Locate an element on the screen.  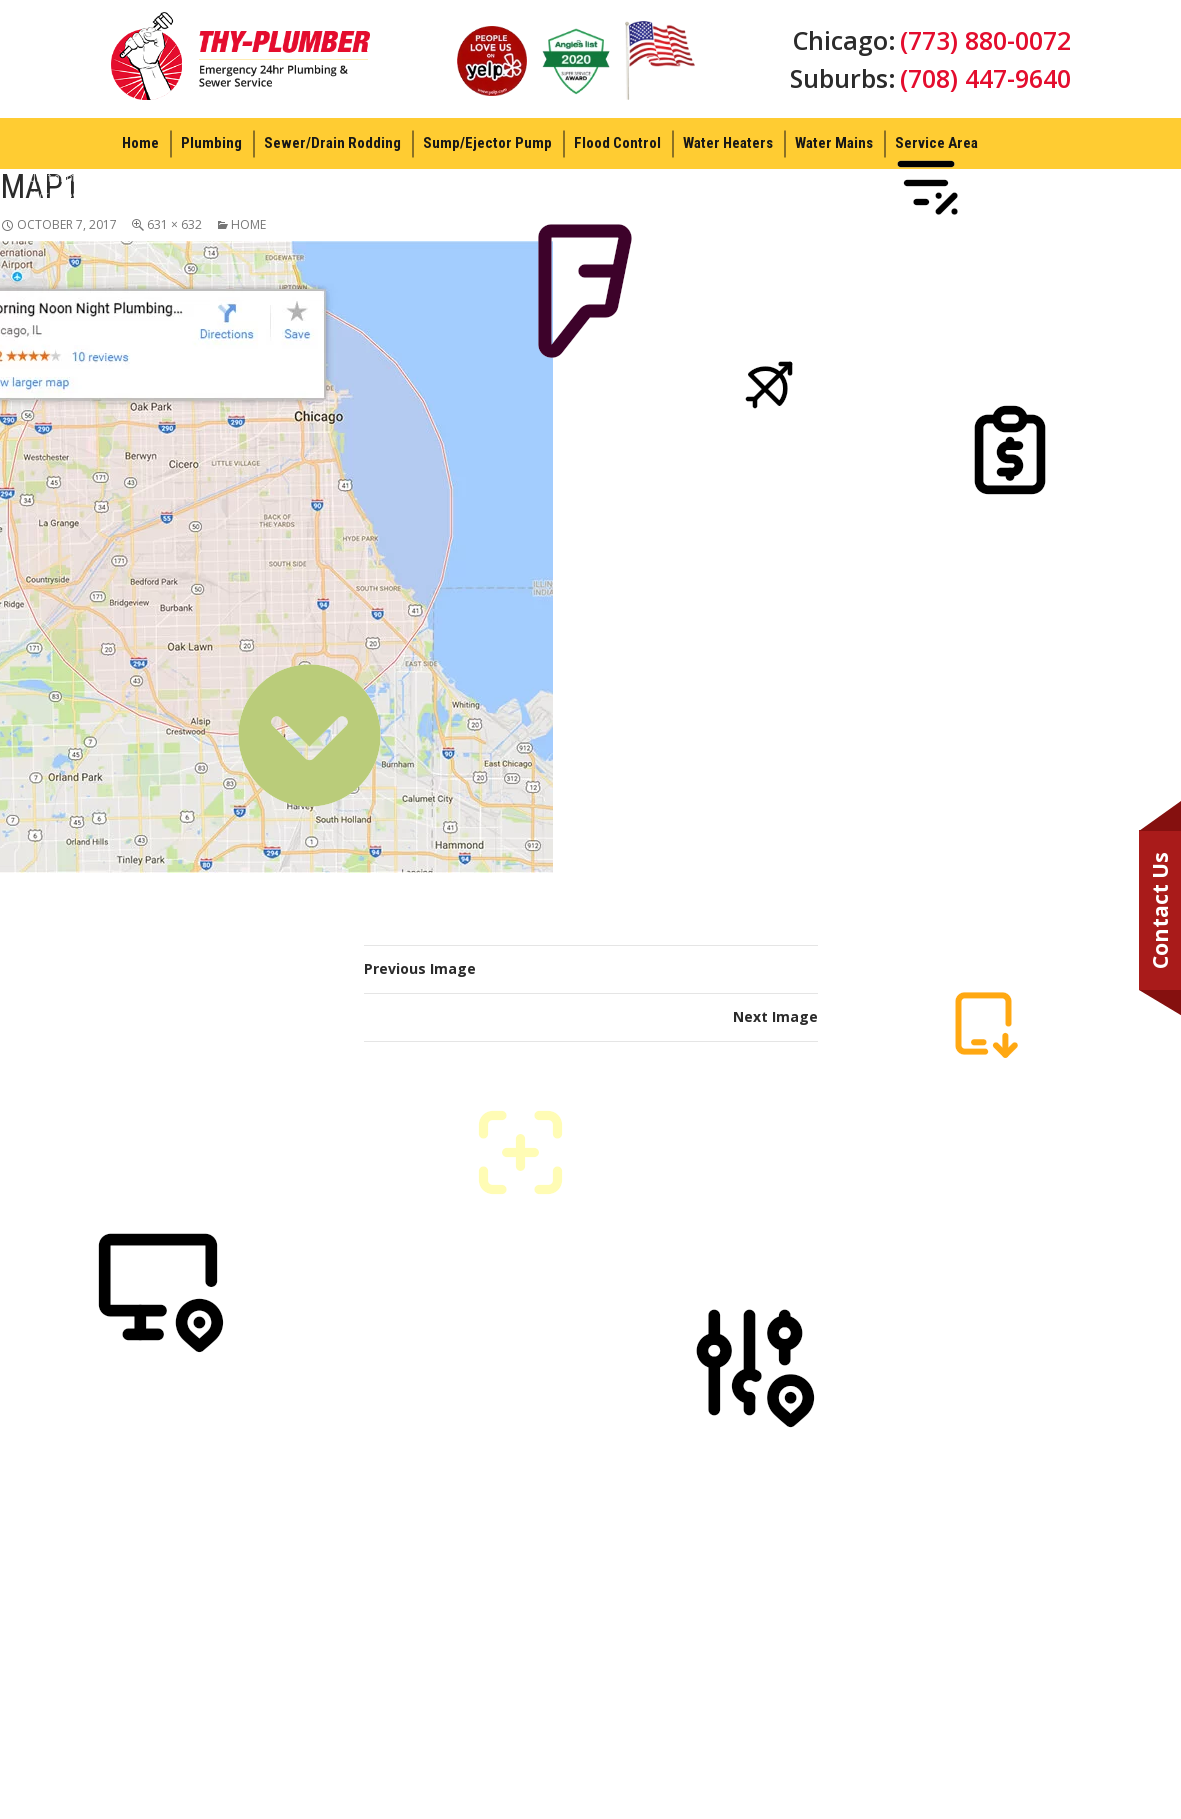
download content to iPad is located at coordinates (983, 1023).